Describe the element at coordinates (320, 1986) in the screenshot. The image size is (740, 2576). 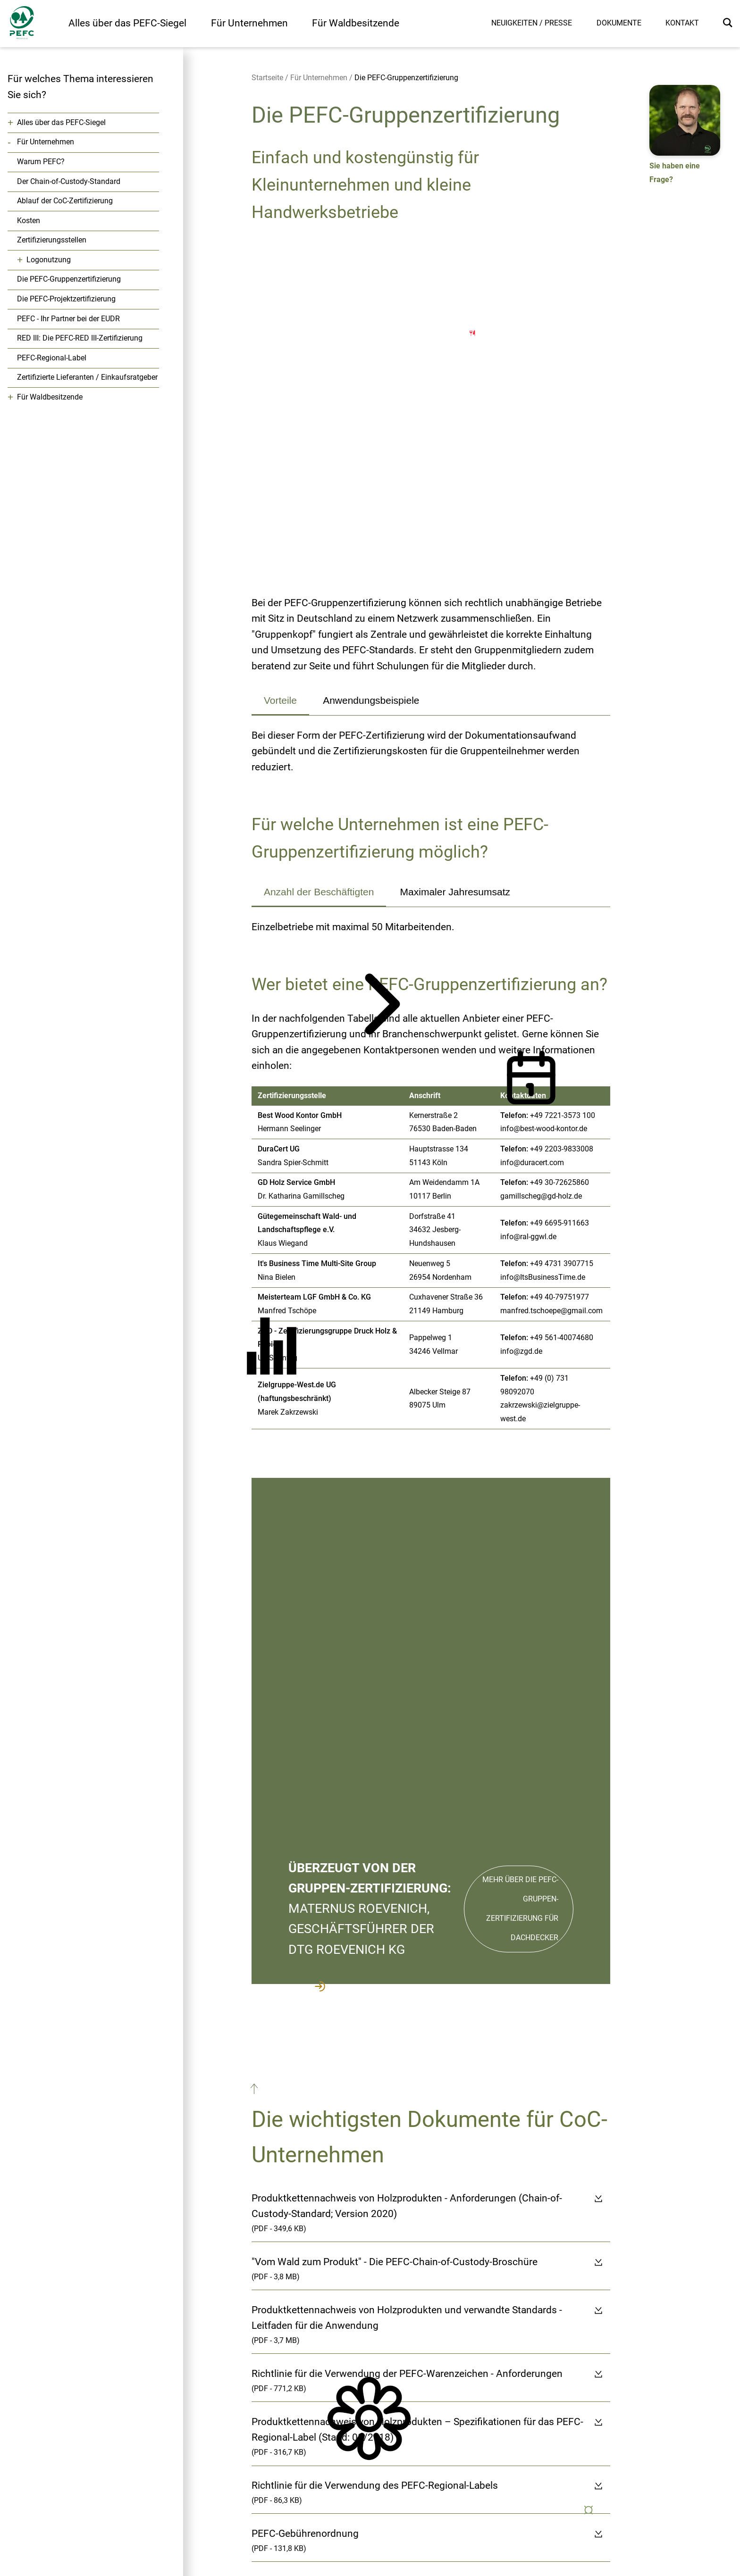
I see `log in or sign in to your account` at that location.